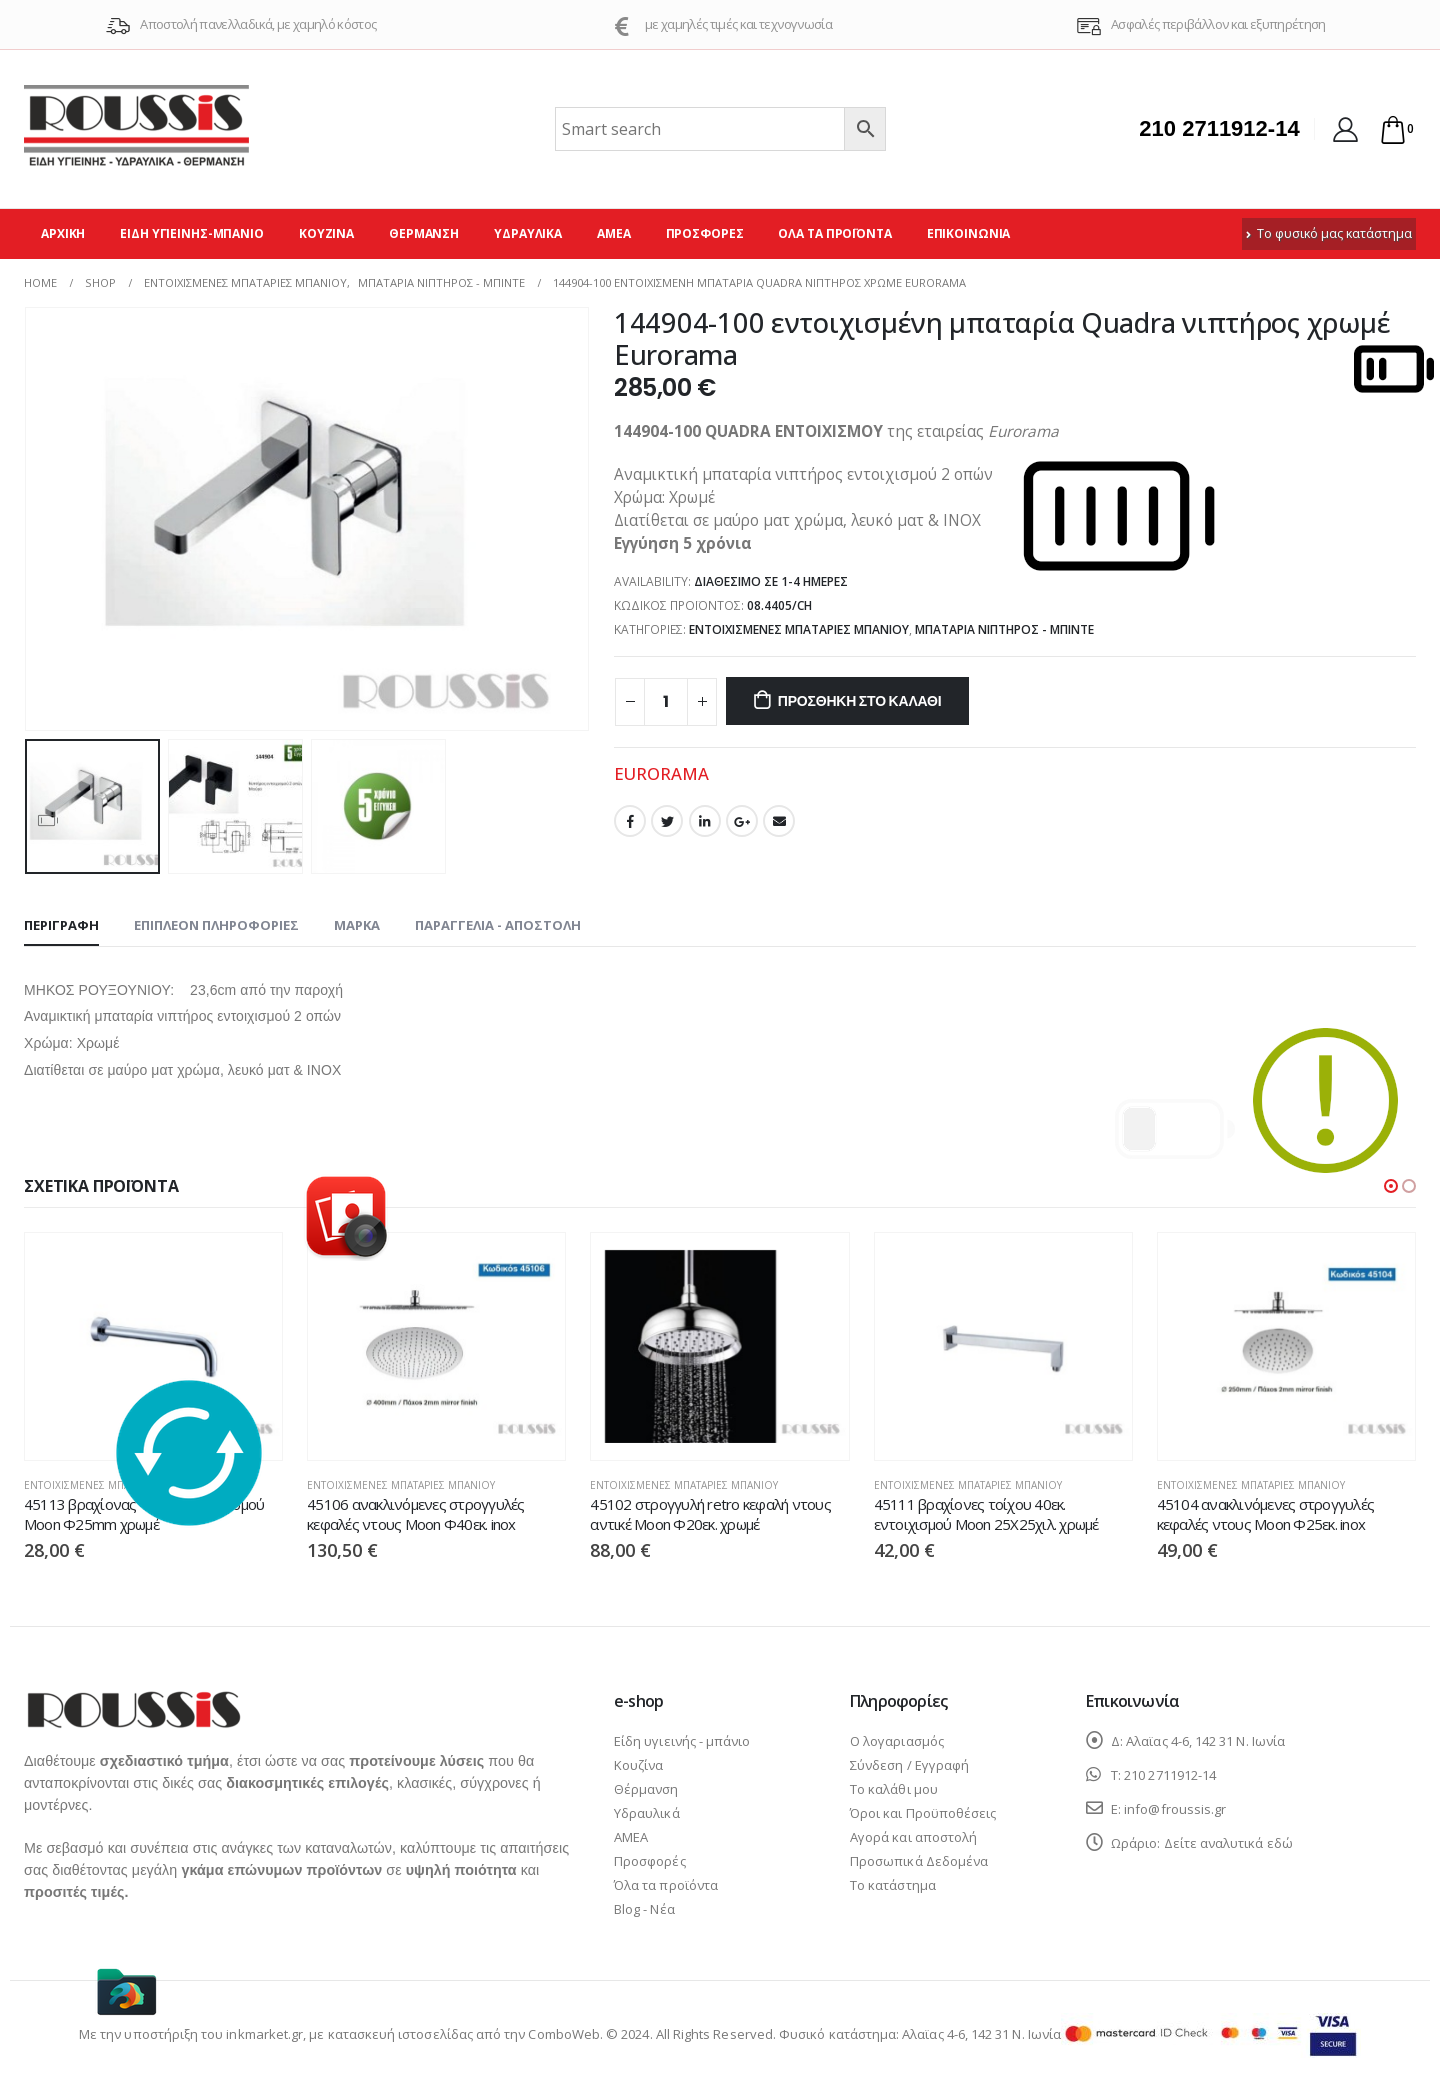 Image resolution: width=1440 pixels, height=2085 pixels. Describe the element at coordinates (1325, 1100) in the screenshot. I see `indicates an app has encountered an error` at that location.